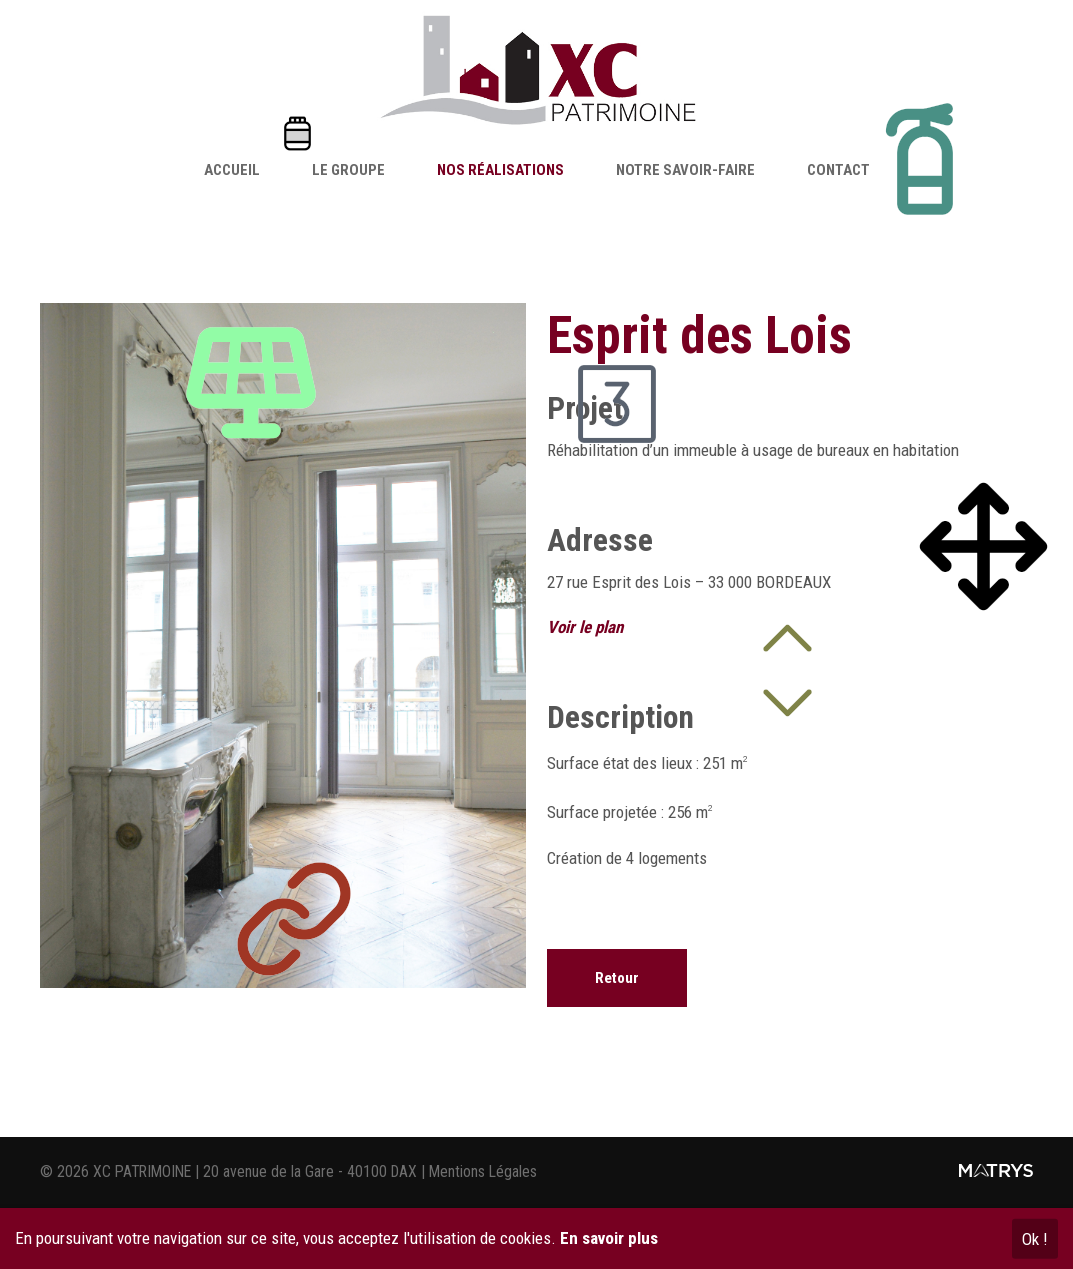 This screenshot has width=1073, height=1269. I want to click on copy or share a link, so click(294, 919).